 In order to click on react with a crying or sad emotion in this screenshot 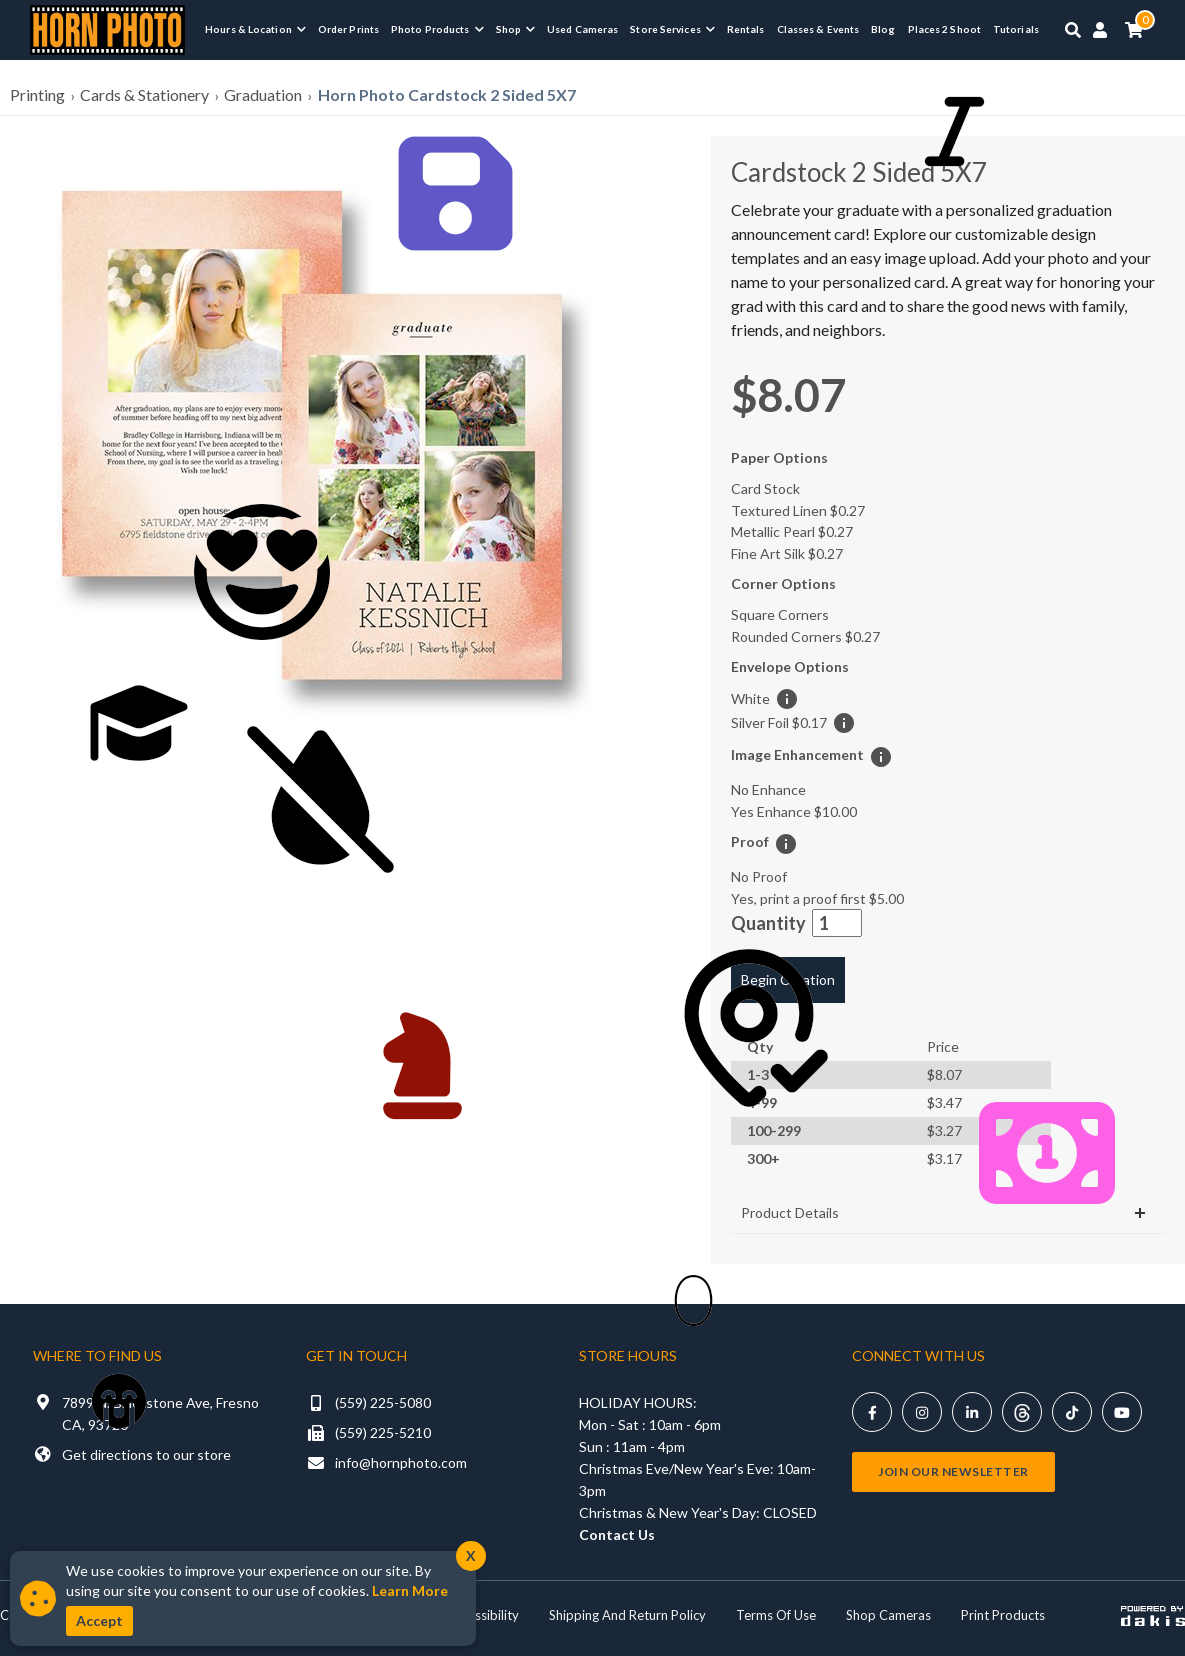, I will do `click(119, 1401)`.